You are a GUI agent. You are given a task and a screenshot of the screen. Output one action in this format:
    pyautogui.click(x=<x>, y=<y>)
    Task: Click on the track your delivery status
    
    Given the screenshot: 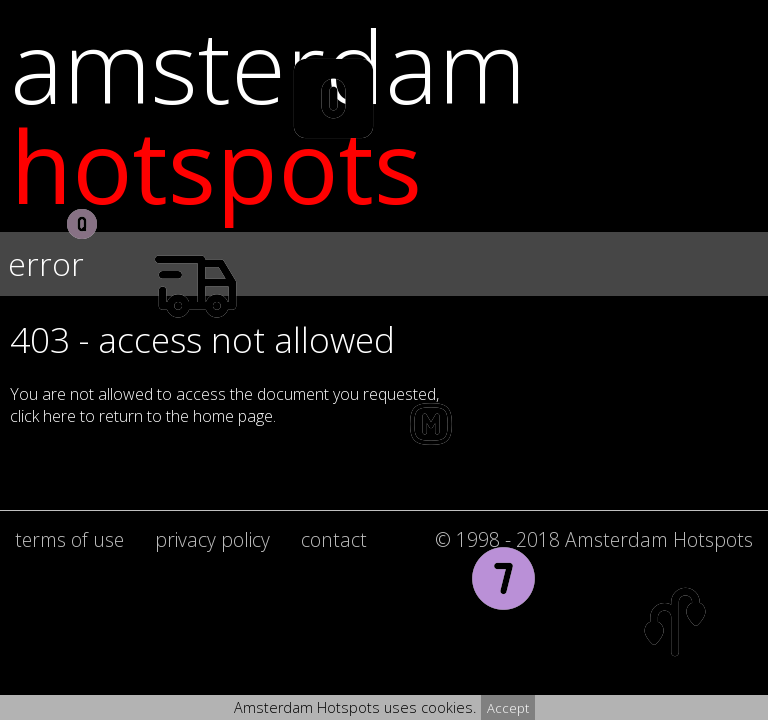 What is the action you would take?
    pyautogui.click(x=197, y=286)
    